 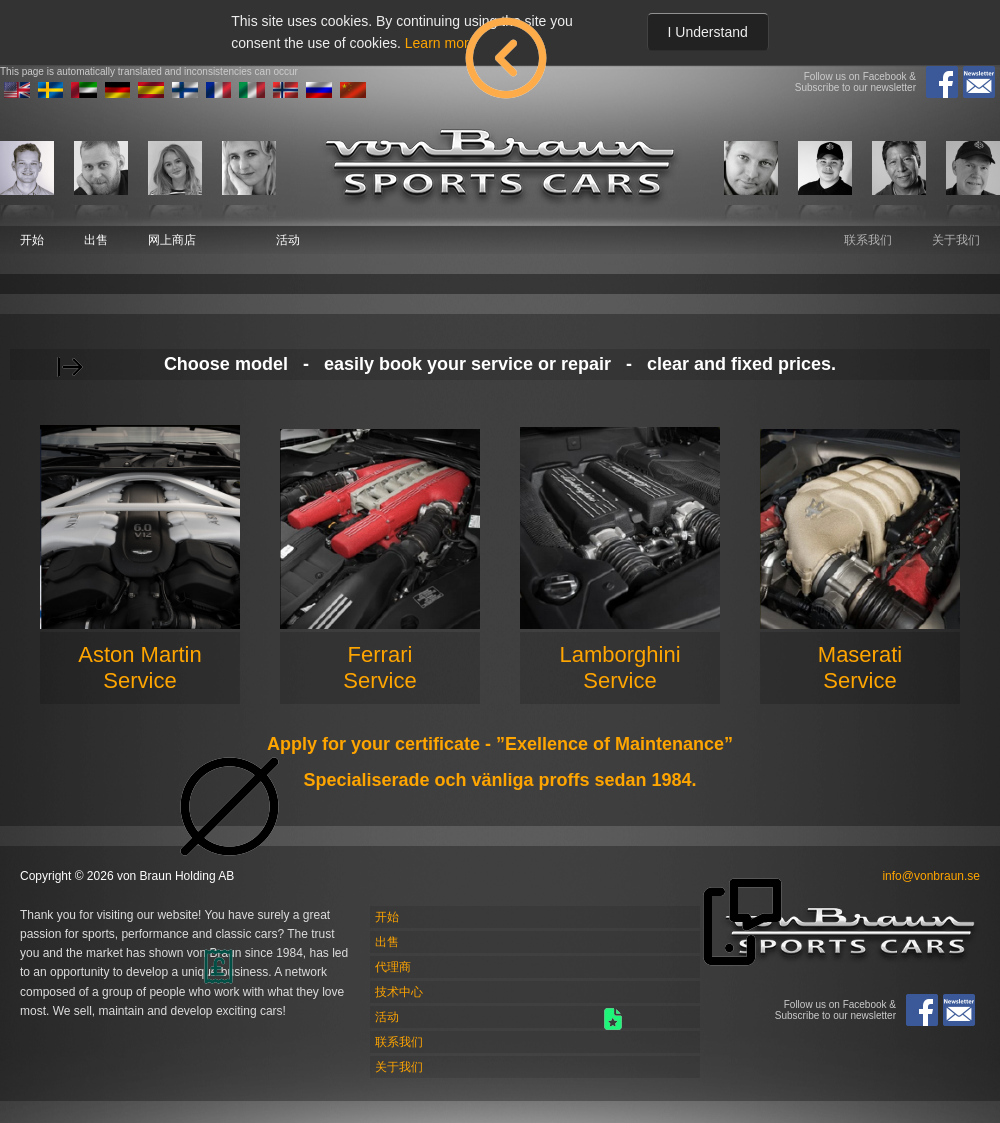 What do you see at coordinates (613, 1019) in the screenshot?
I see `view starred or favorite files` at bounding box center [613, 1019].